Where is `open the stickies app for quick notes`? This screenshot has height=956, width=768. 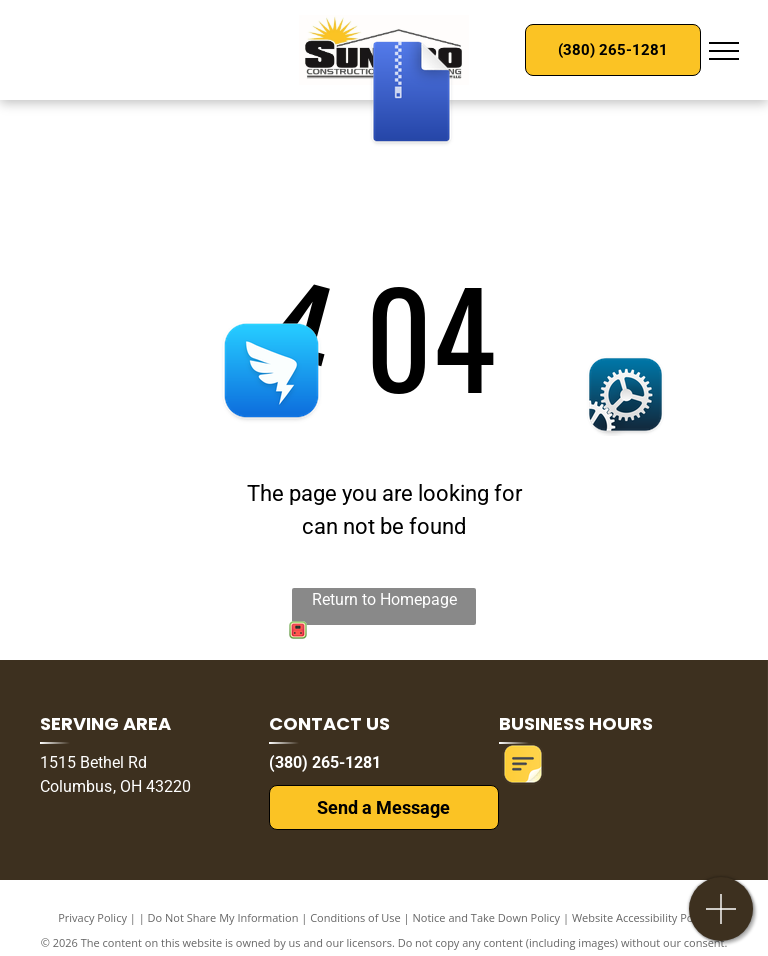 open the stickies app for quick notes is located at coordinates (523, 764).